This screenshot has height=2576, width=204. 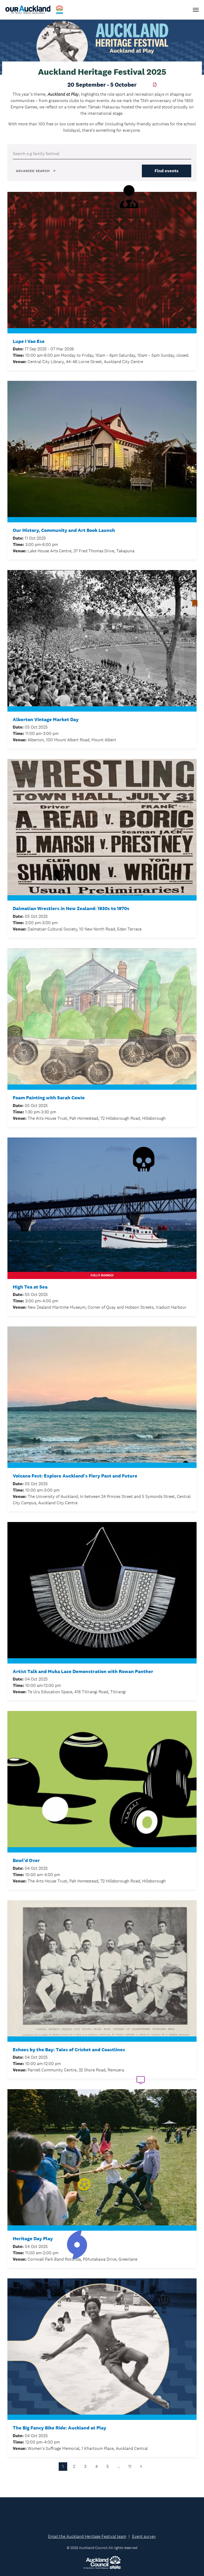 What do you see at coordinates (77, 2245) in the screenshot?
I see `indicates hurricane or tropical storm warning` at bounding box center [77, 2245].